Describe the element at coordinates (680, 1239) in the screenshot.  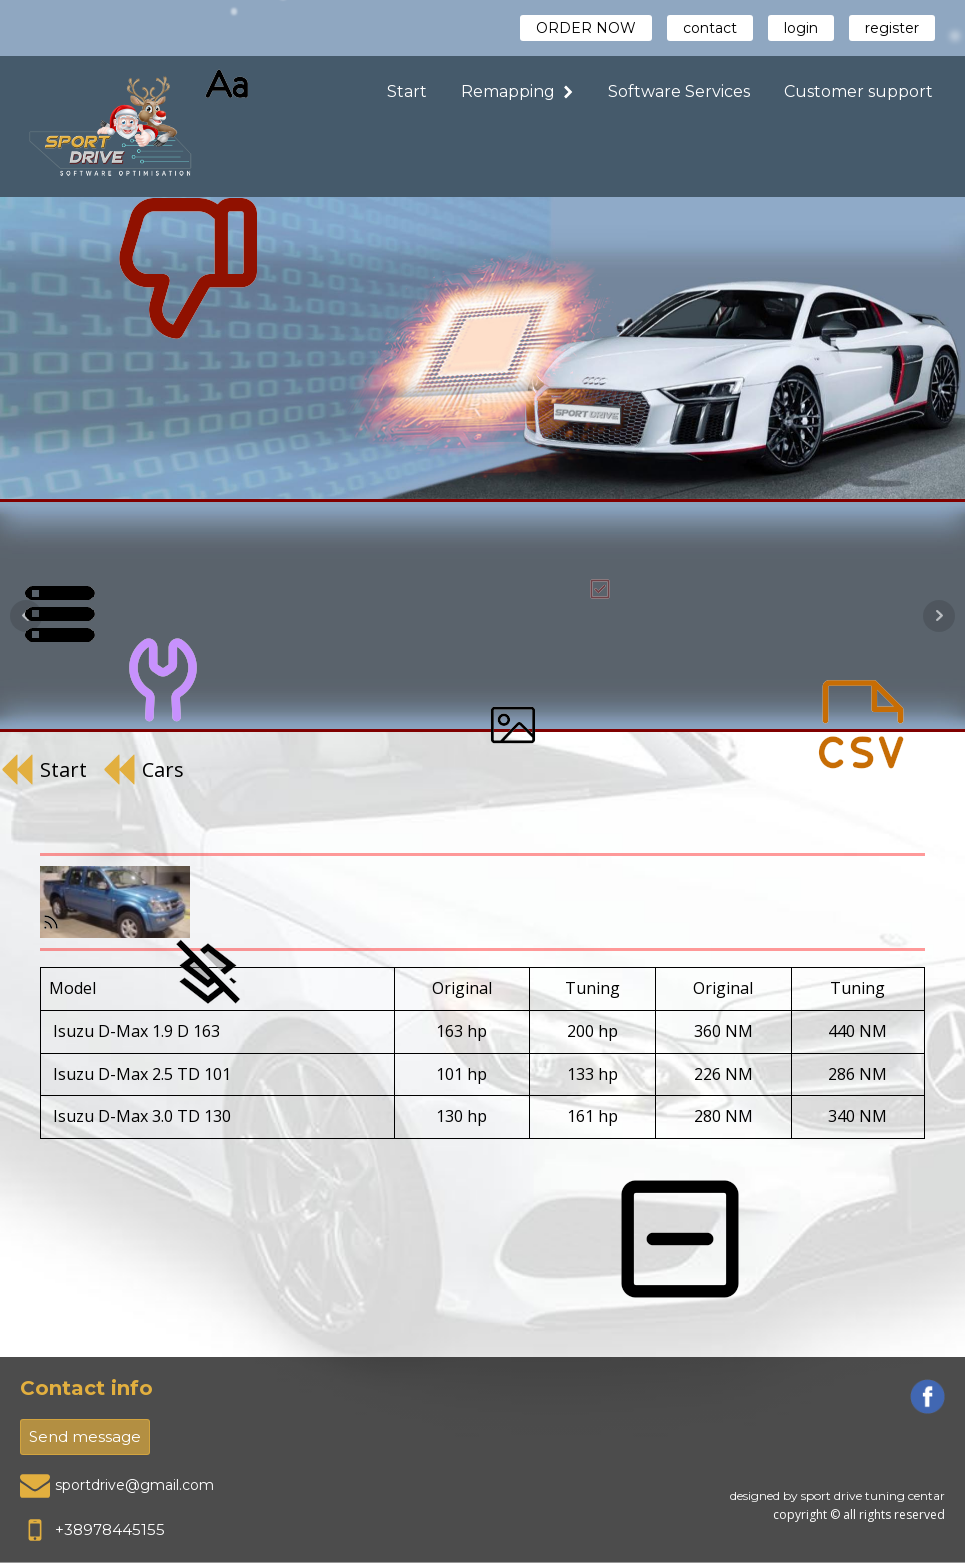
I see `remove a file from the diff view` at that location.